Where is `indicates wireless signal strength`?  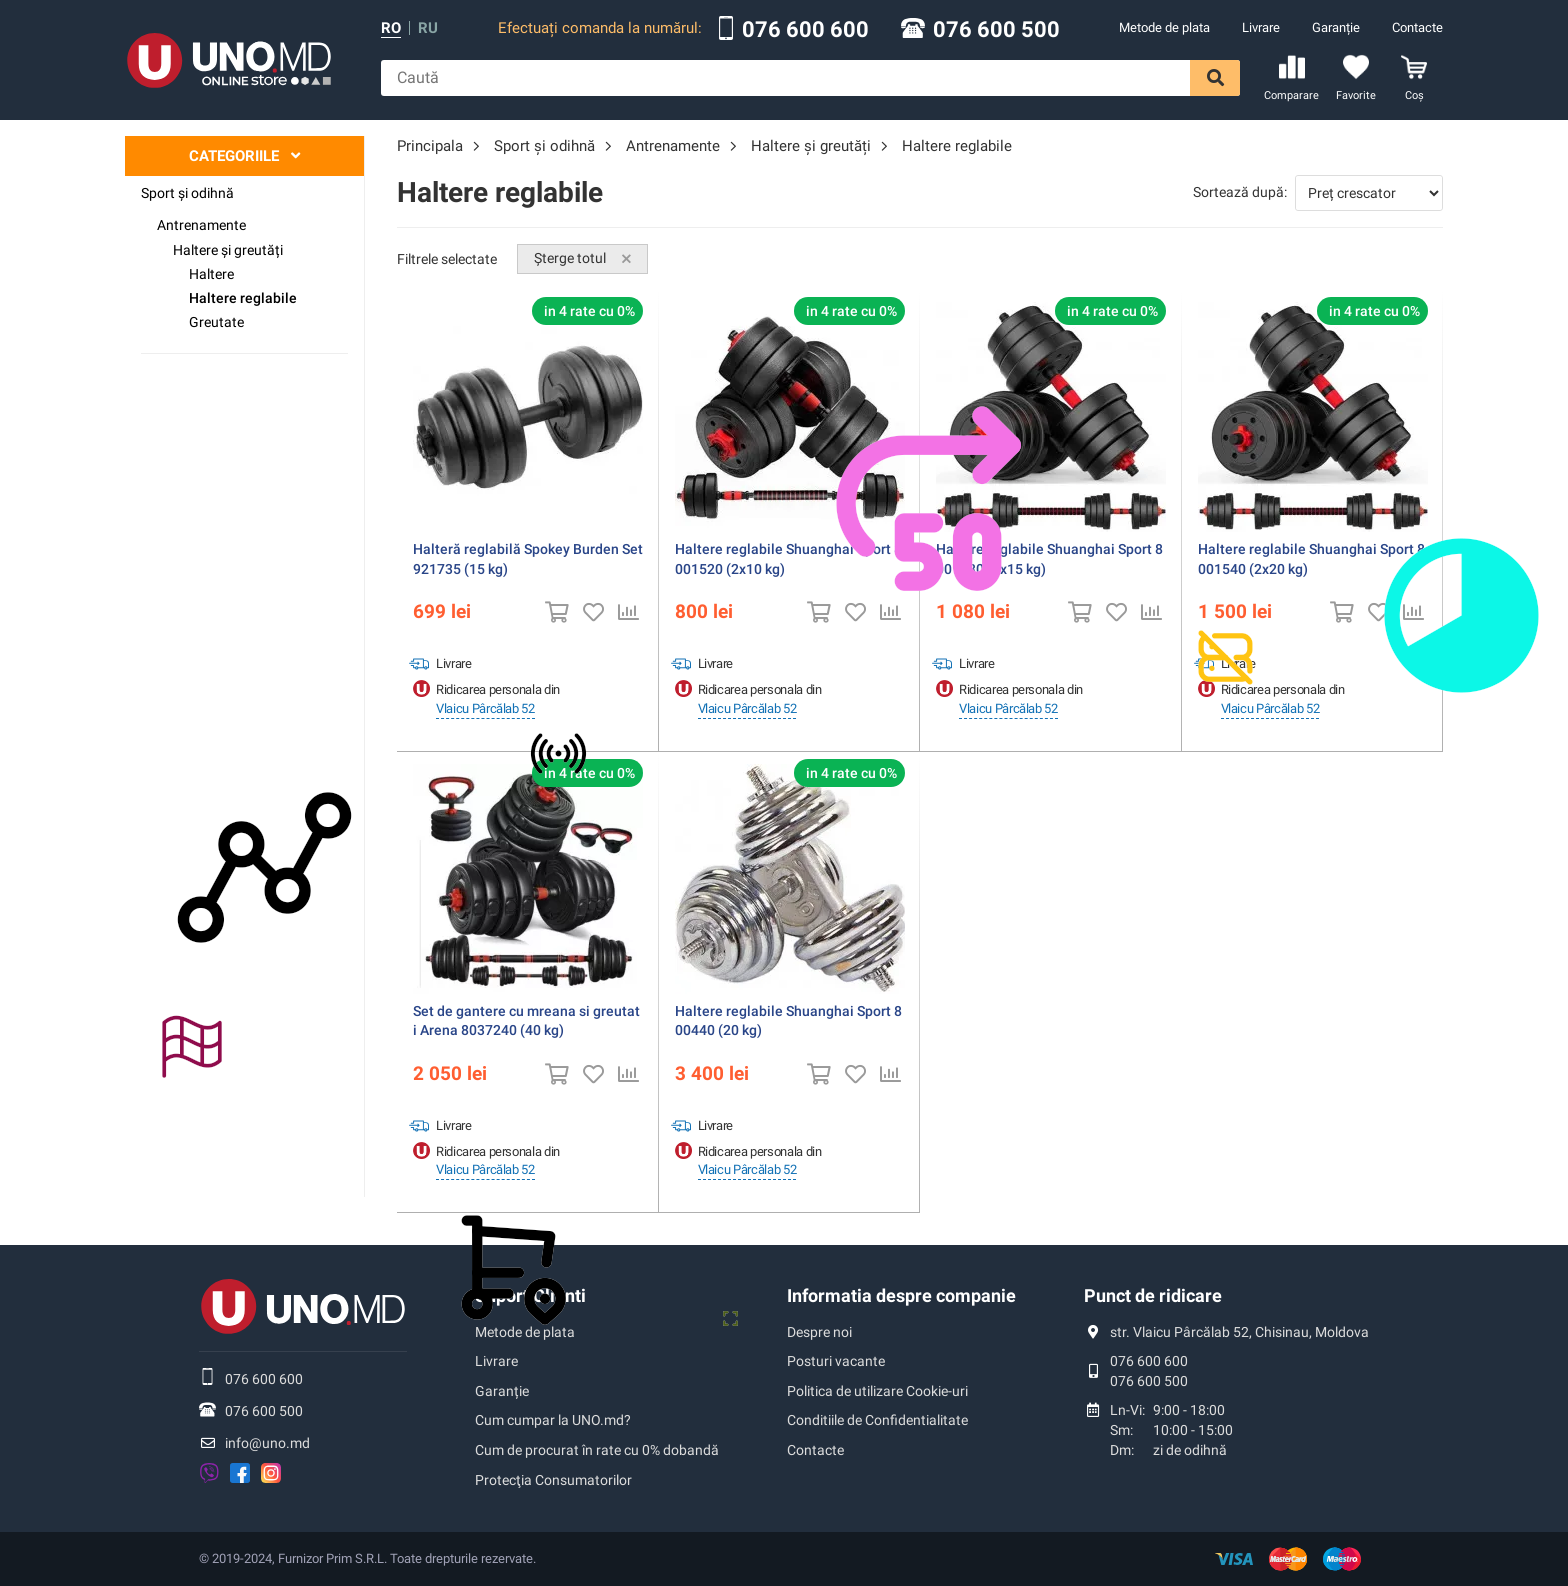
indicates wireless signal strength is located at coordinates (558, 753).